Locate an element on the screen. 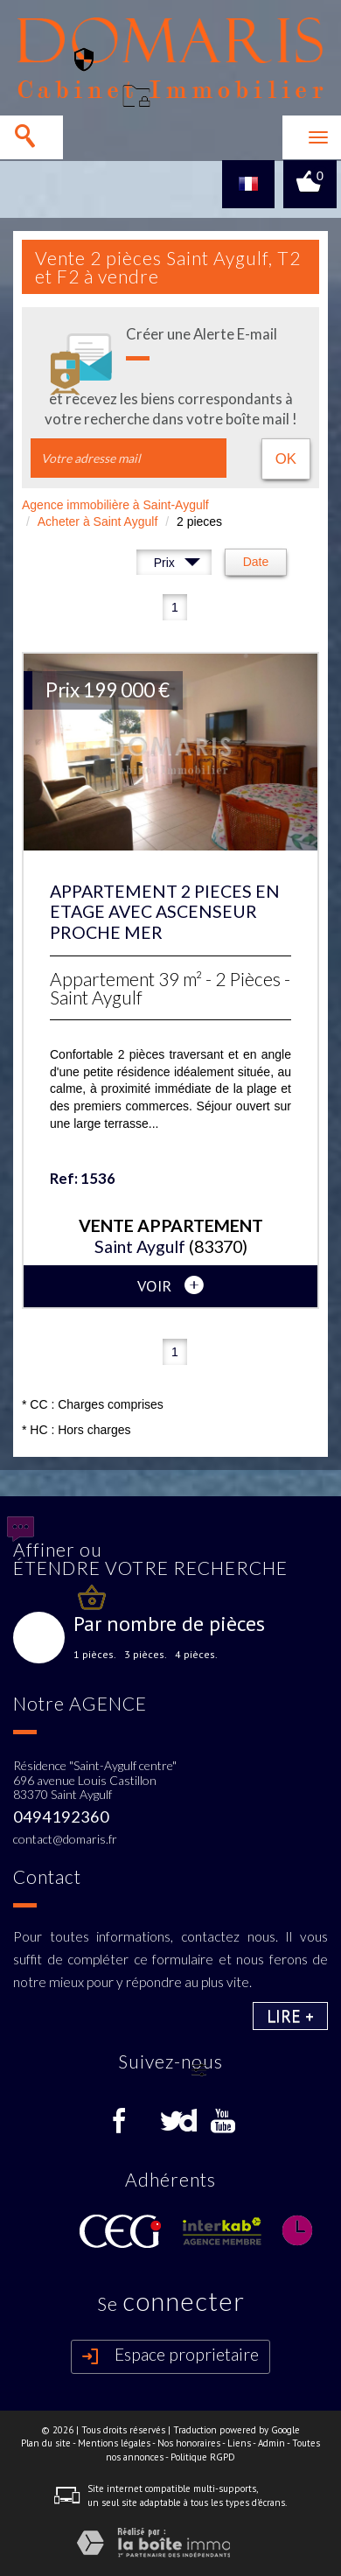  access security settings is located at coordinates (84, 60).